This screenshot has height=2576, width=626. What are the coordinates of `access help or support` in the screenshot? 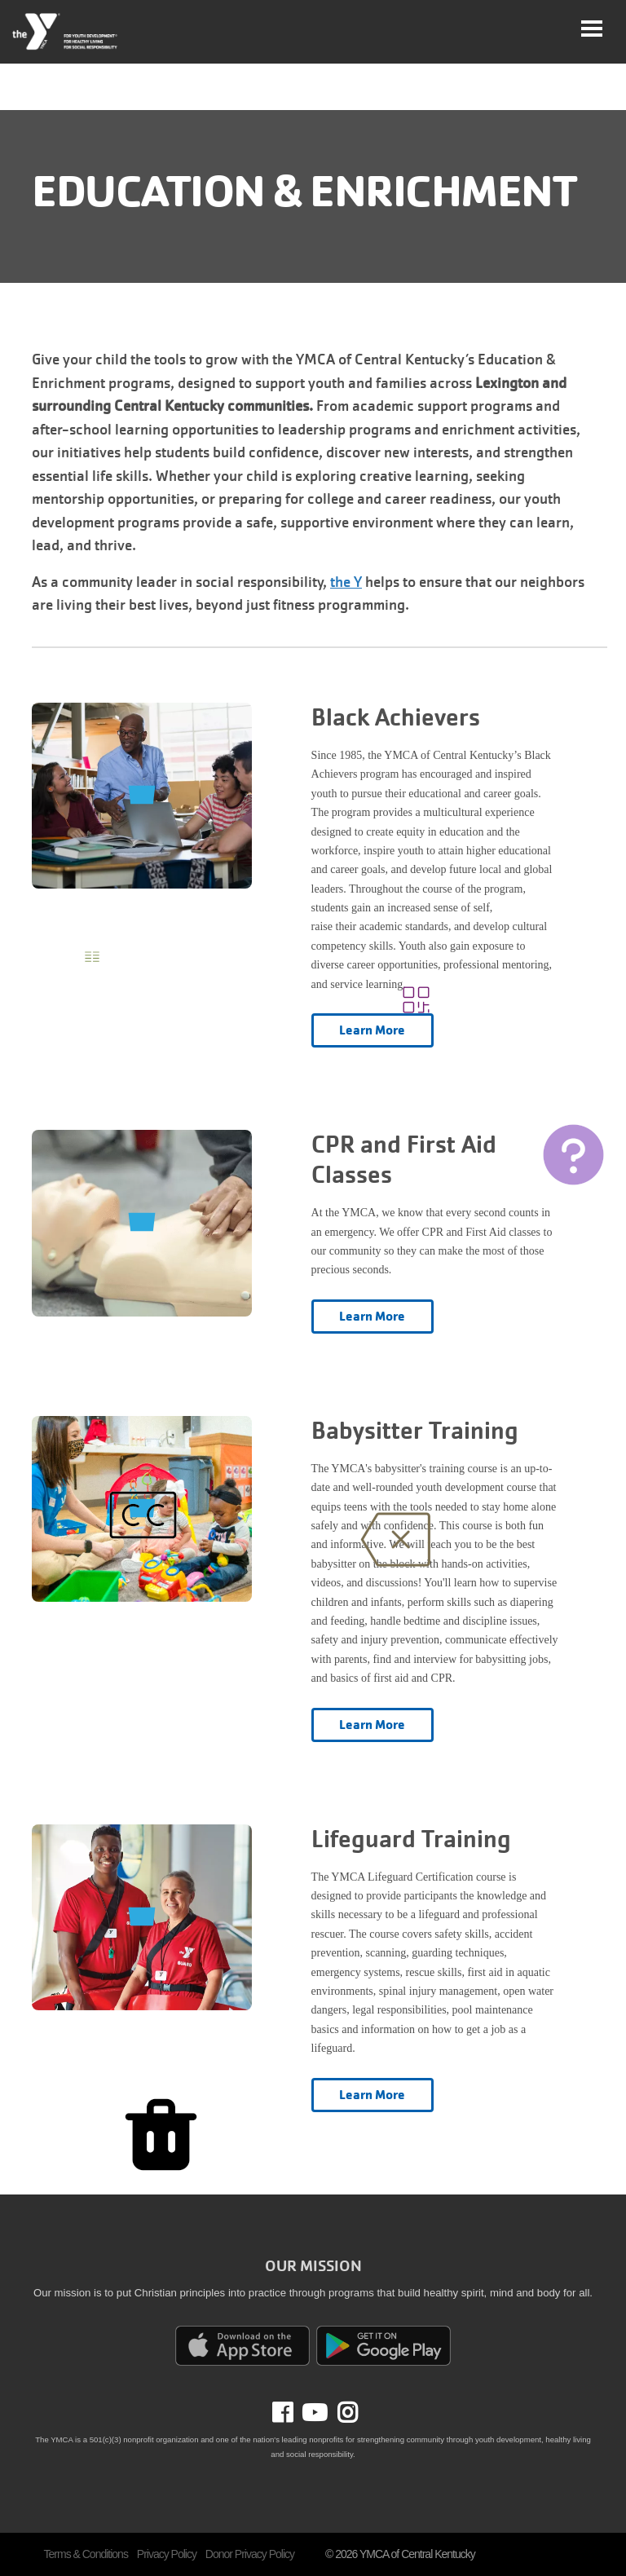 It's located at (573, 1154).